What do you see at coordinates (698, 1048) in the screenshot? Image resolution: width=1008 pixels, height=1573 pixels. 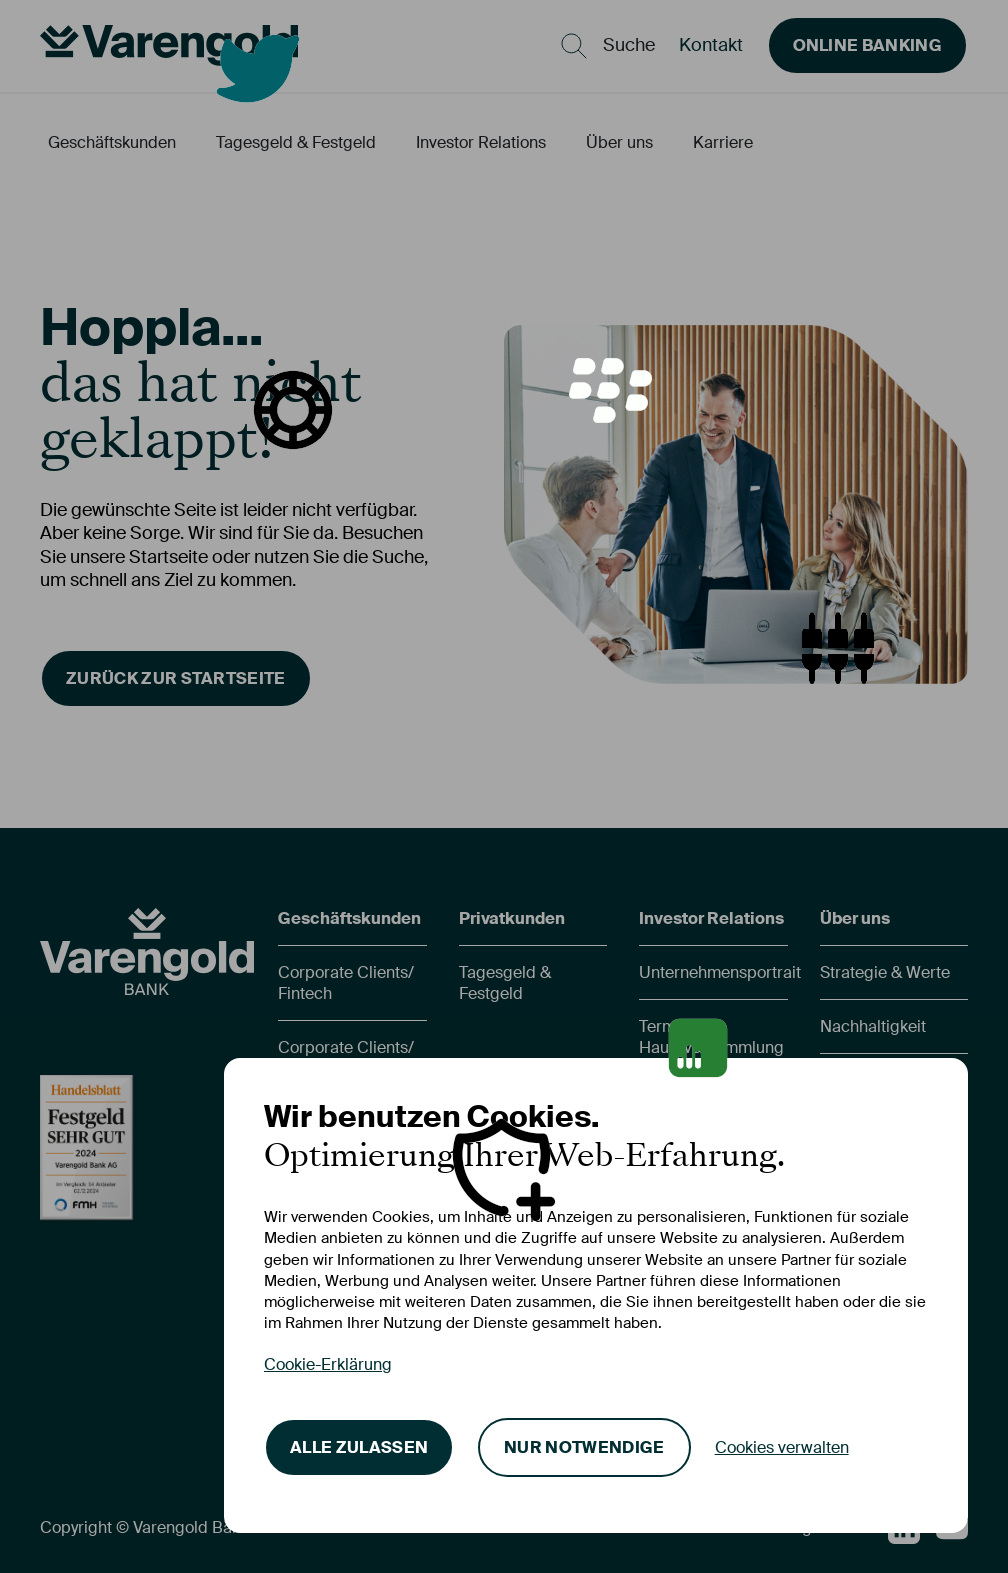 I see `align content to bottom-left corner` at bounding box center [698, 1048].